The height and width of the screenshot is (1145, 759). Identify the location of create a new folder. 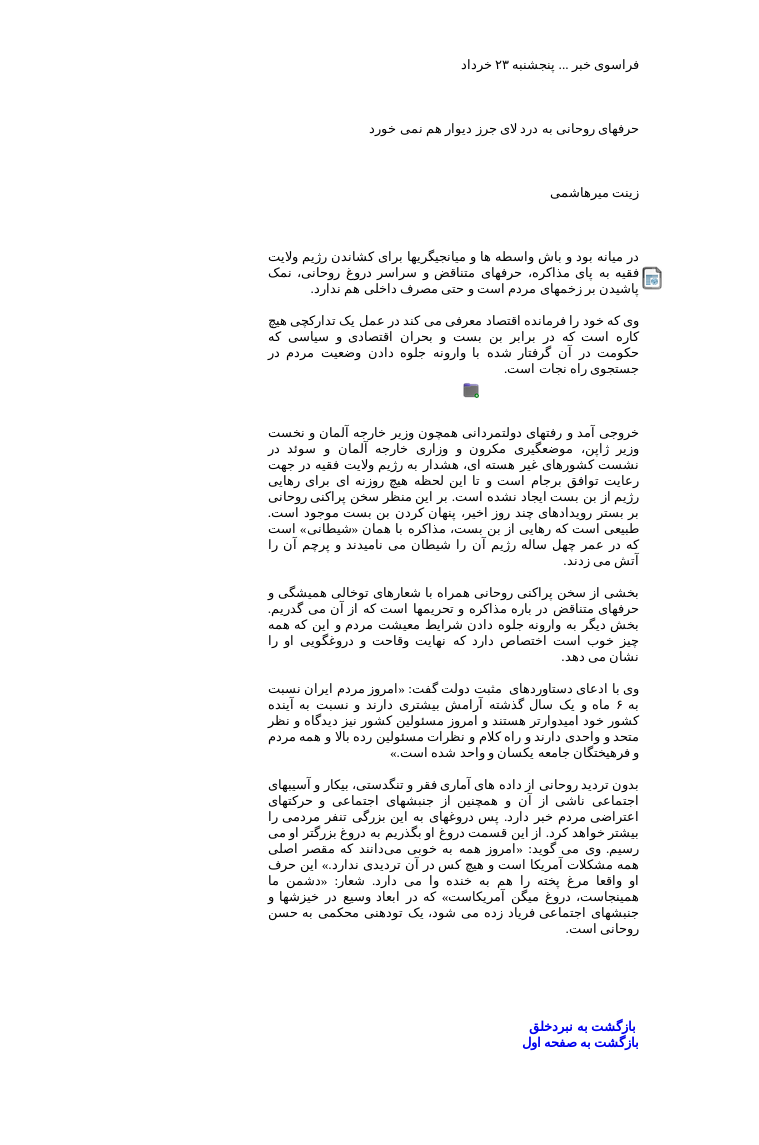
(471, 390).